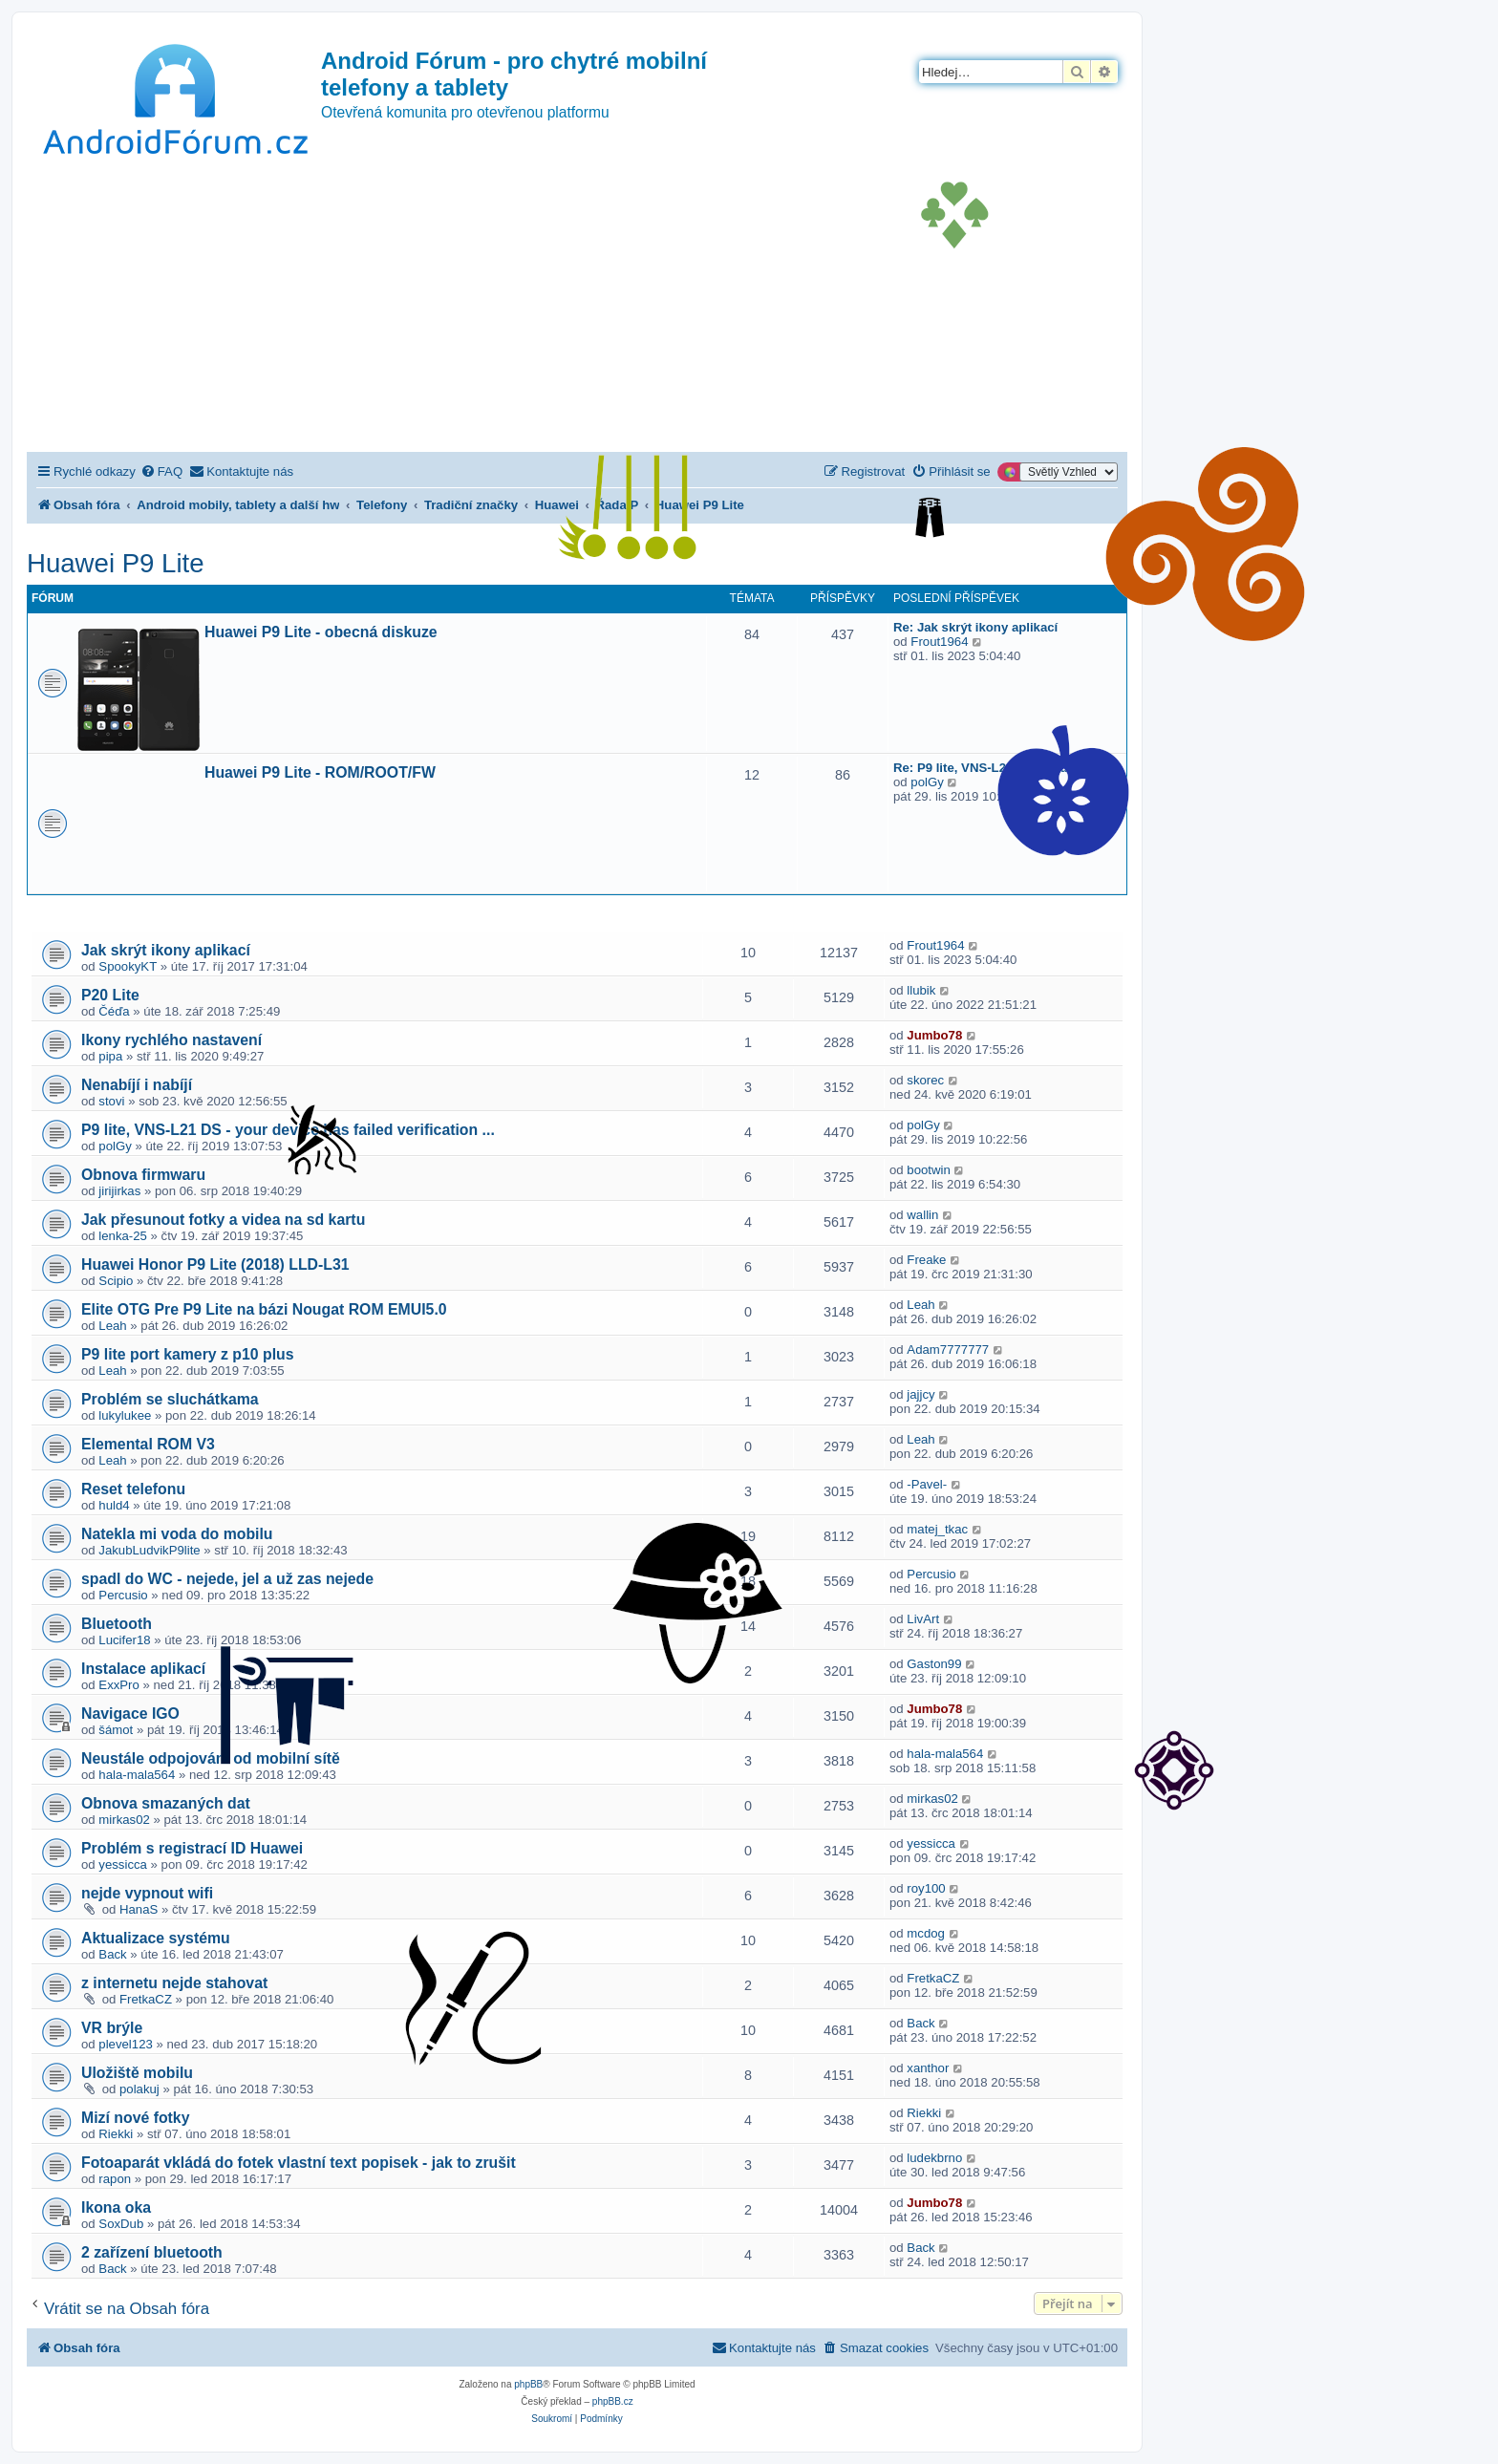  I want to click on laundry or clothing care feature, so click(287, 1699).